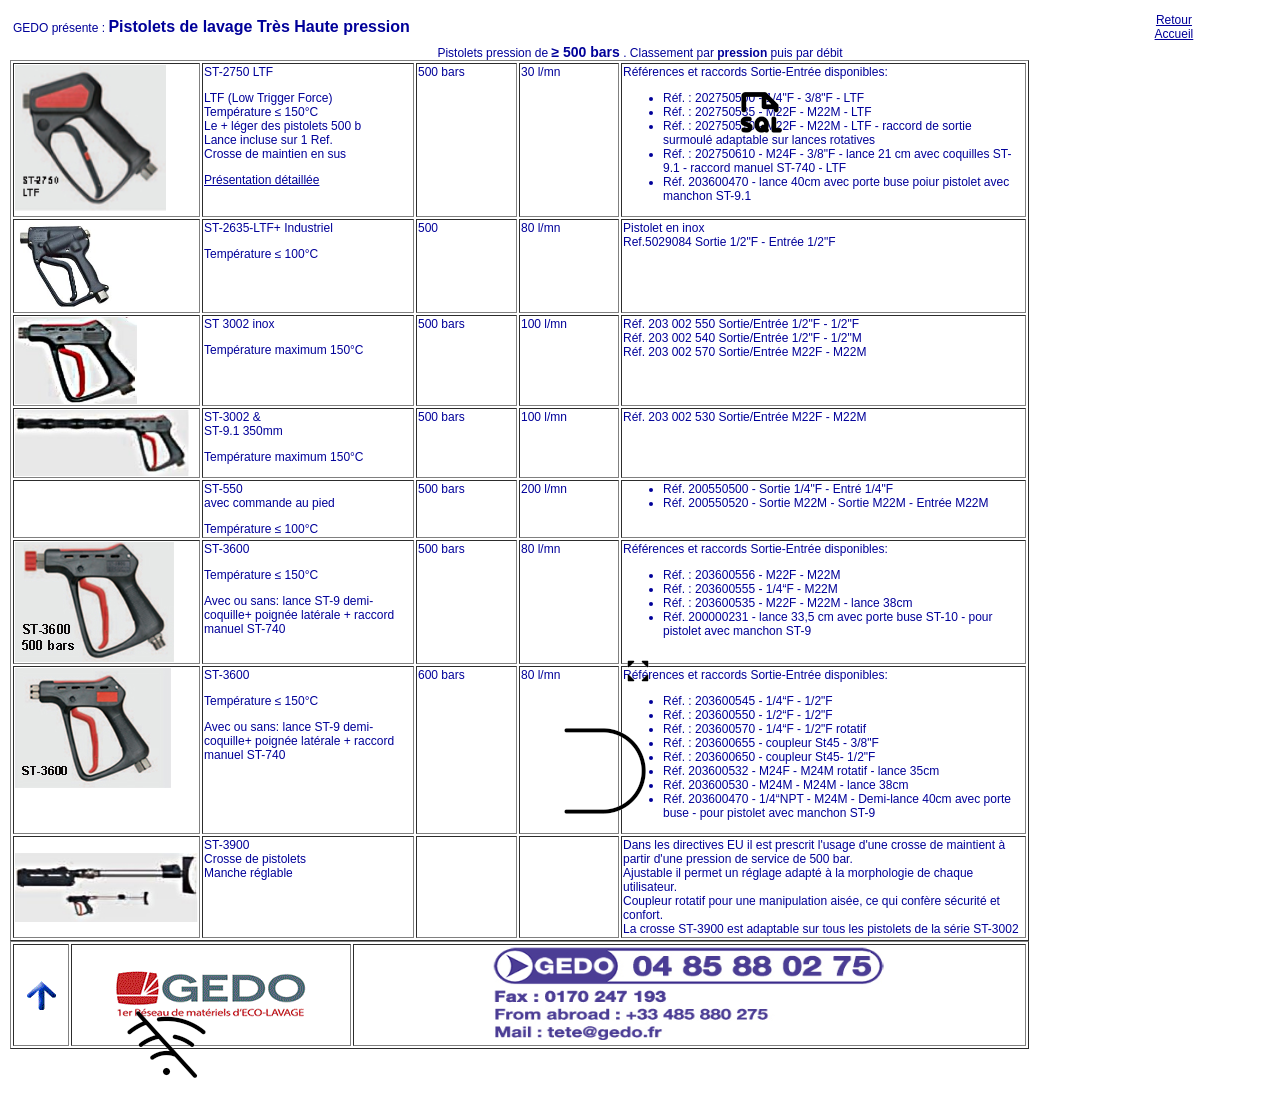  I want to click on indicates no wifi connection, so click(166, 1044).